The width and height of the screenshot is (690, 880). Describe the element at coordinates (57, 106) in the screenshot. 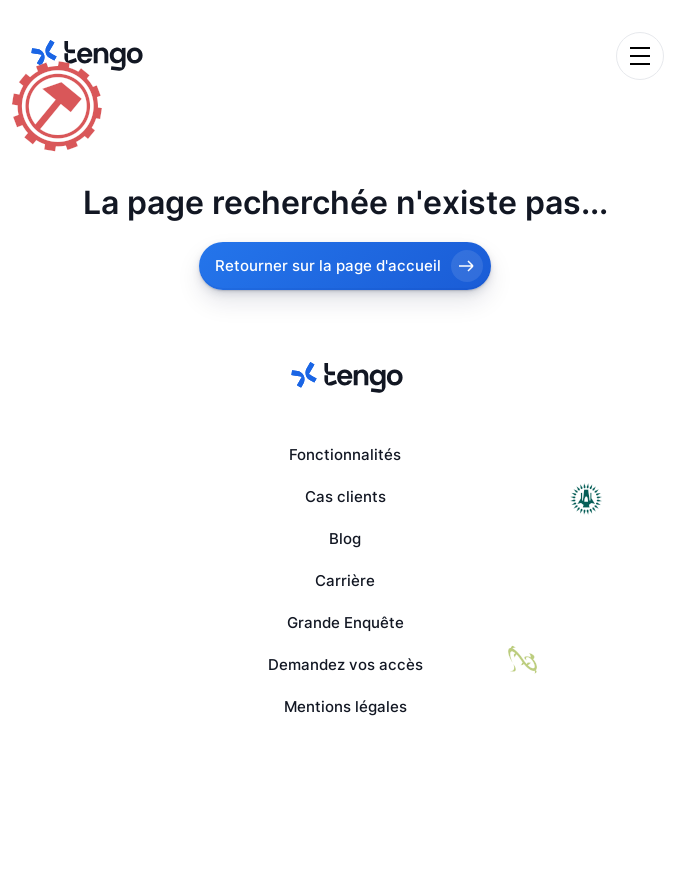

I see `access crafting or workshop settings` at that location.